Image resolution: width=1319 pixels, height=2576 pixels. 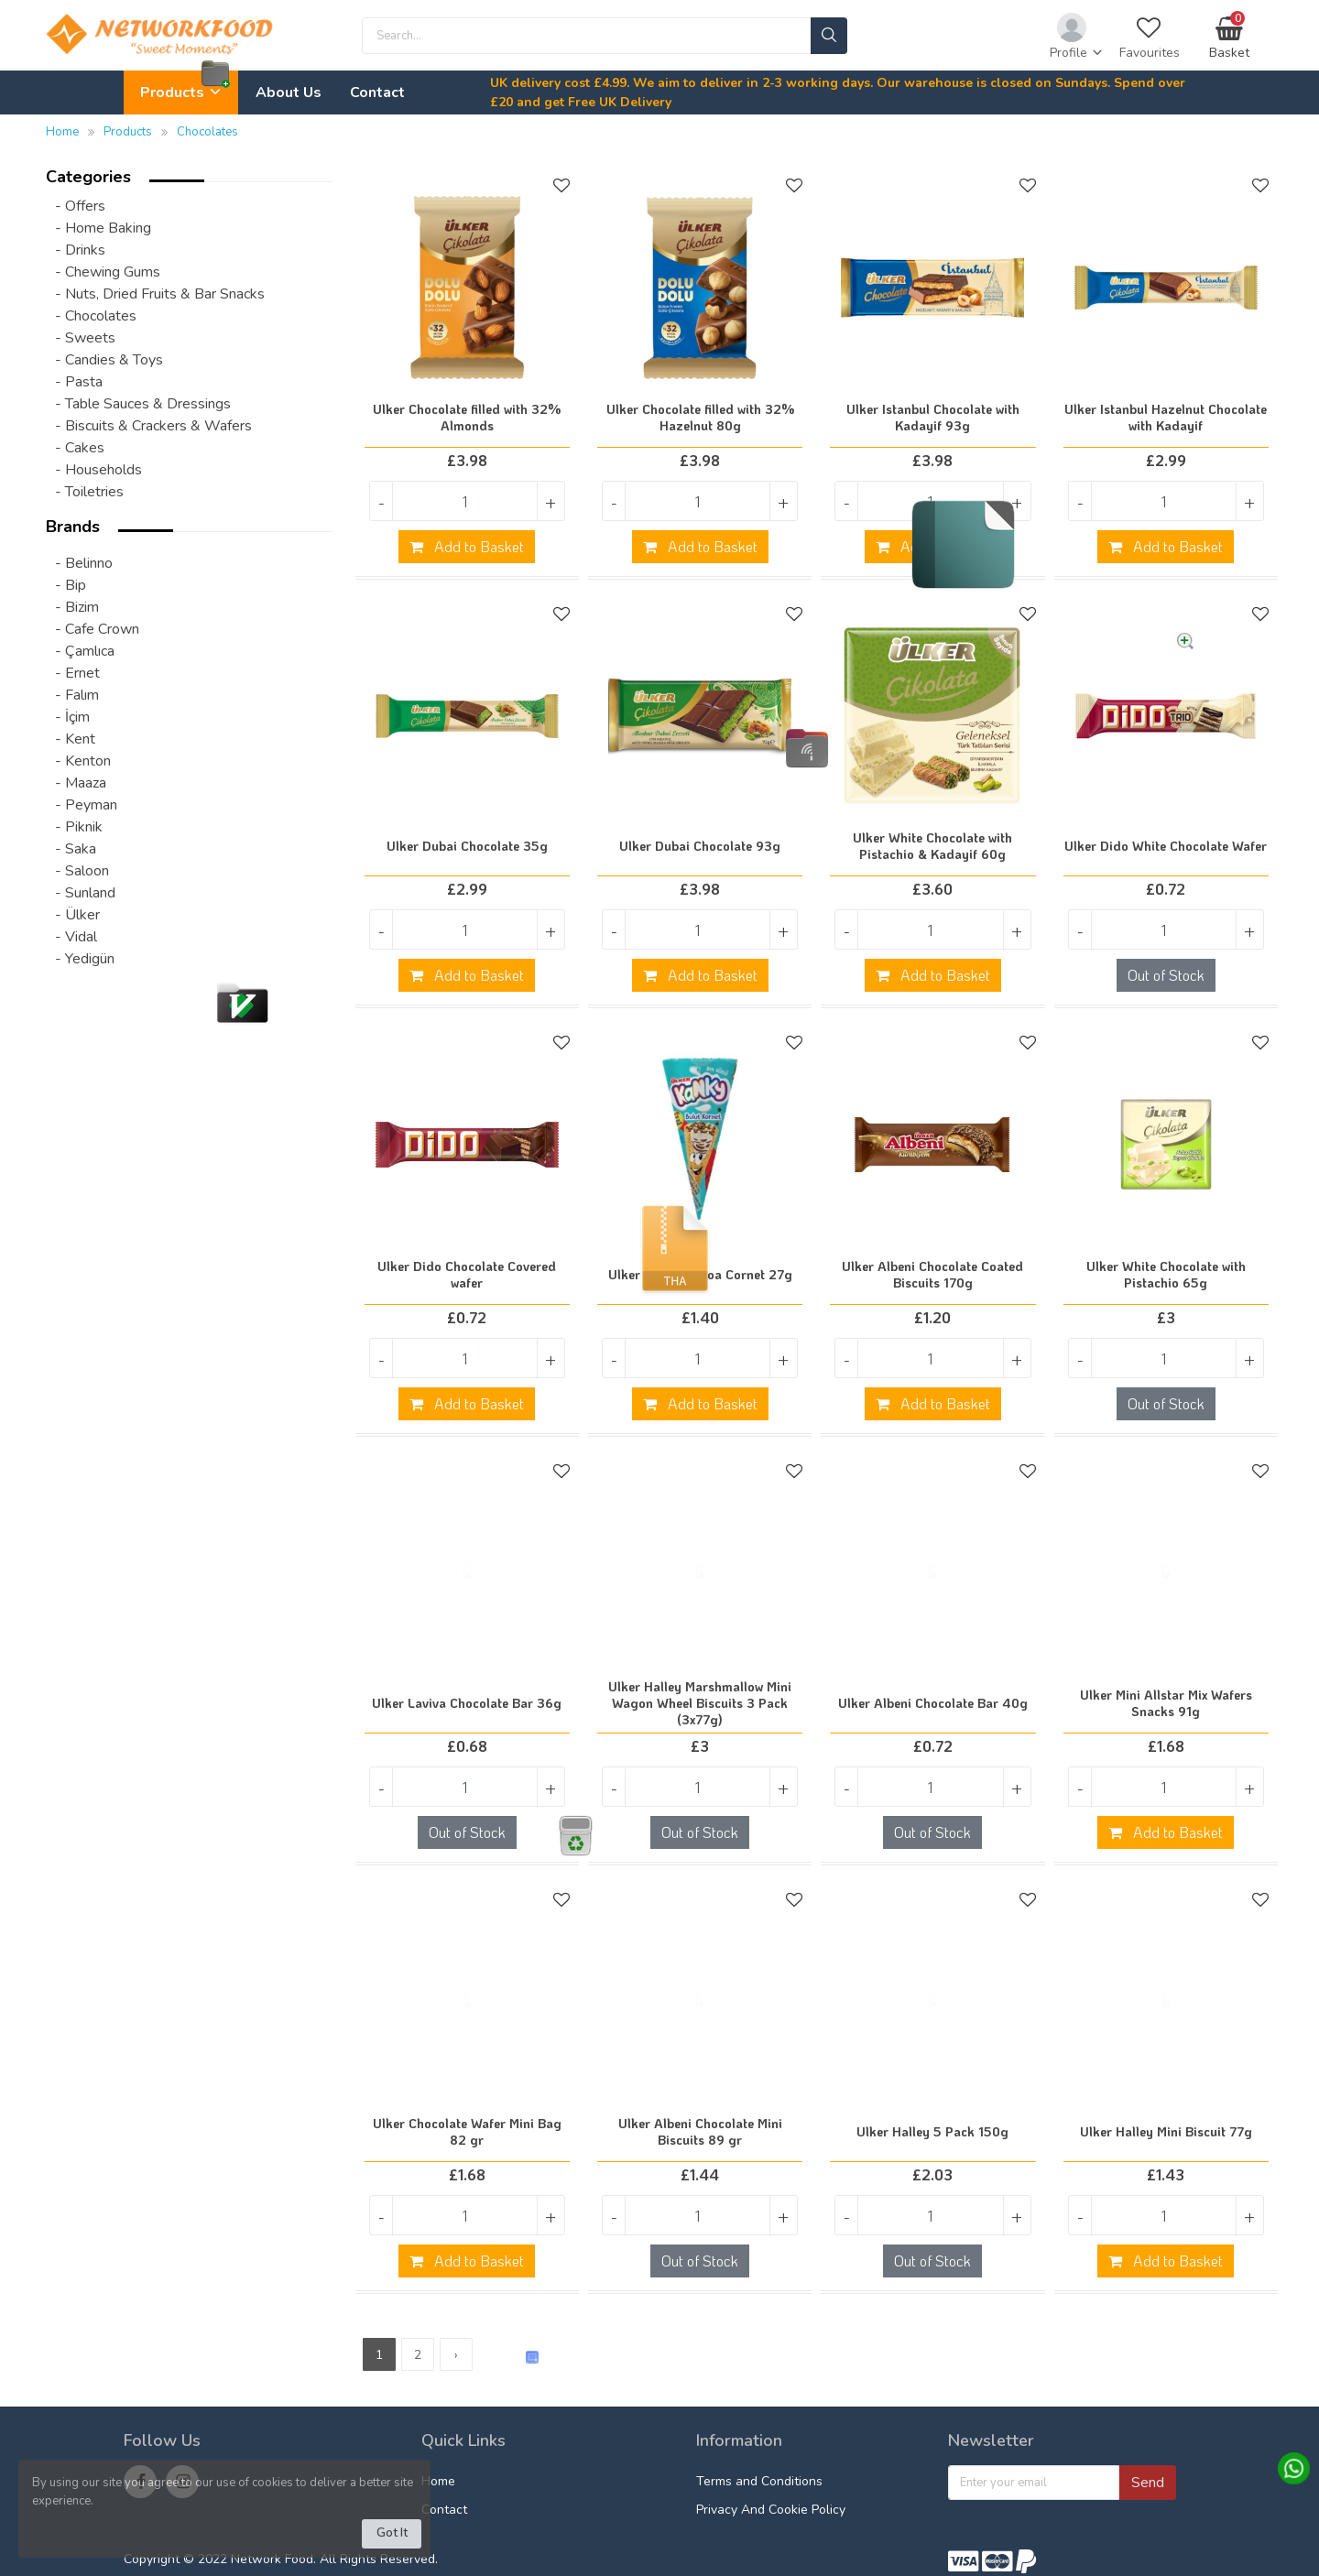 What do you see at coordinates (575, 1835) in the screenshot?
I see `open the trash or recycle bin` at bounding box center [575, 1835].